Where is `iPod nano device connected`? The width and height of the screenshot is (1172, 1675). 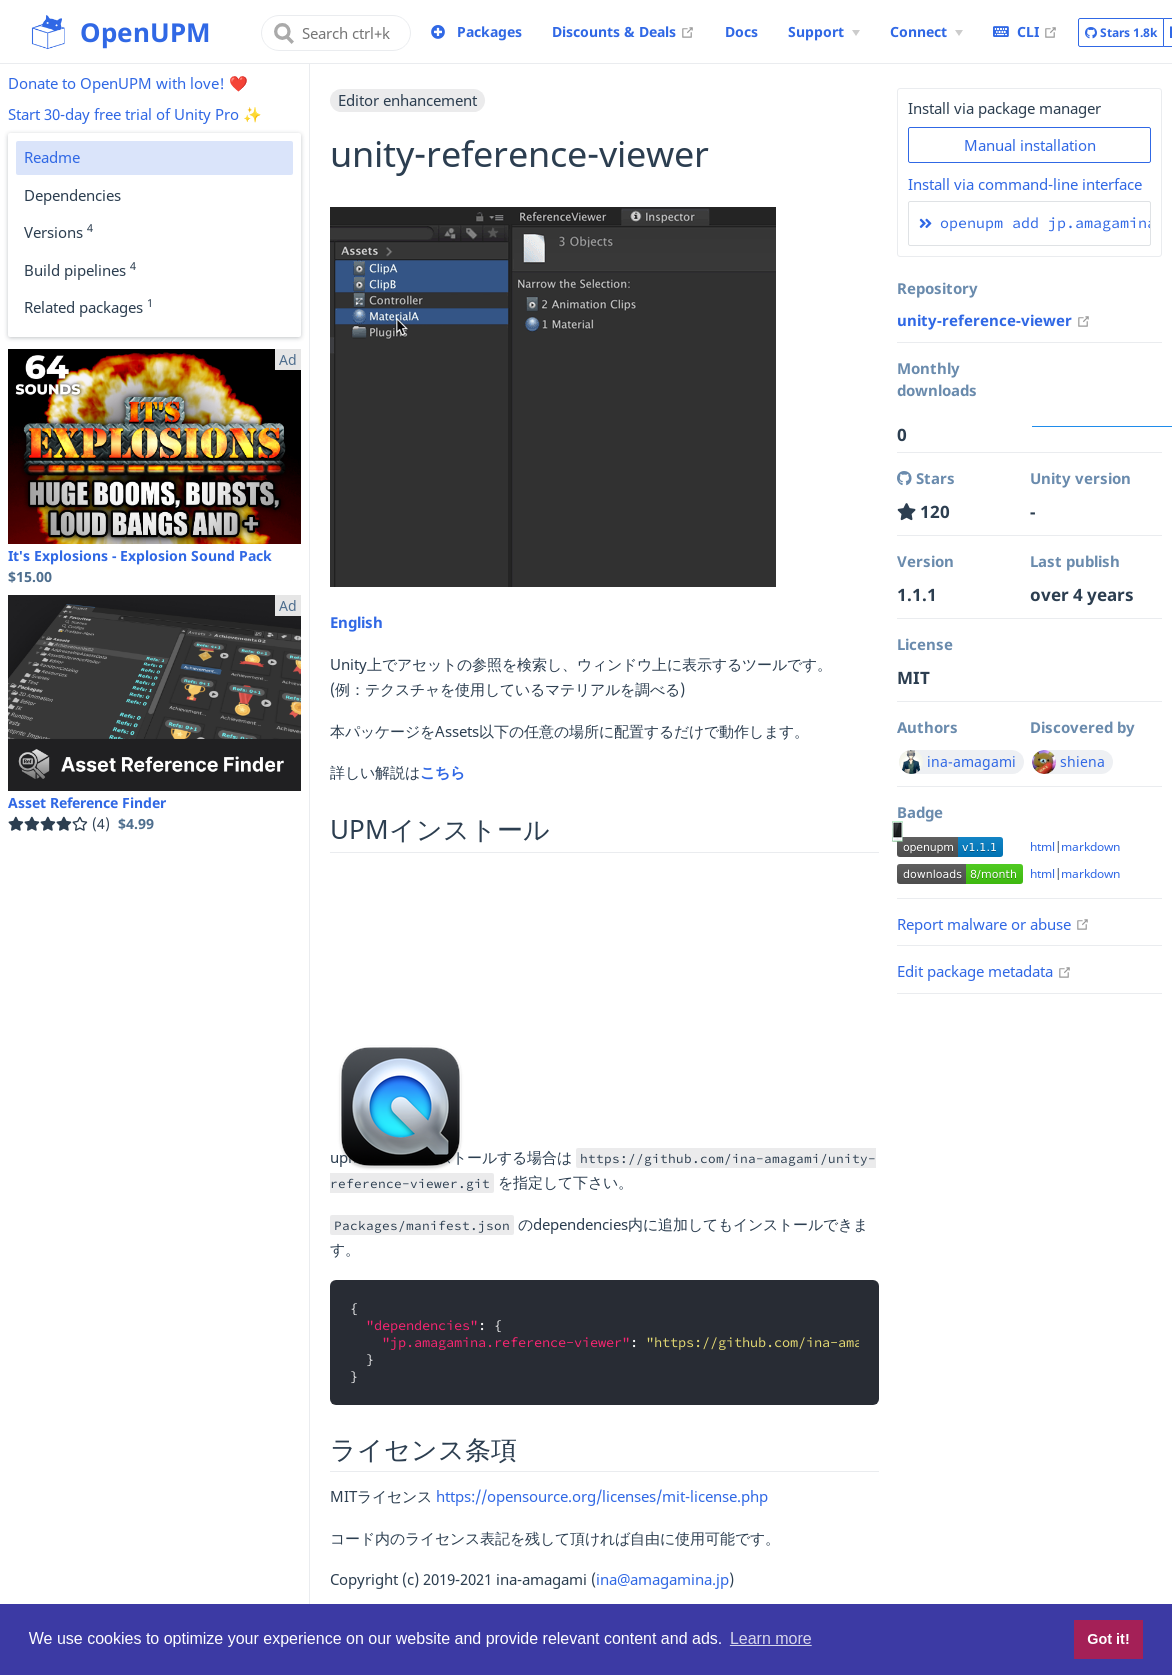
iPod nano device connected is located at coordinates (897, 831).